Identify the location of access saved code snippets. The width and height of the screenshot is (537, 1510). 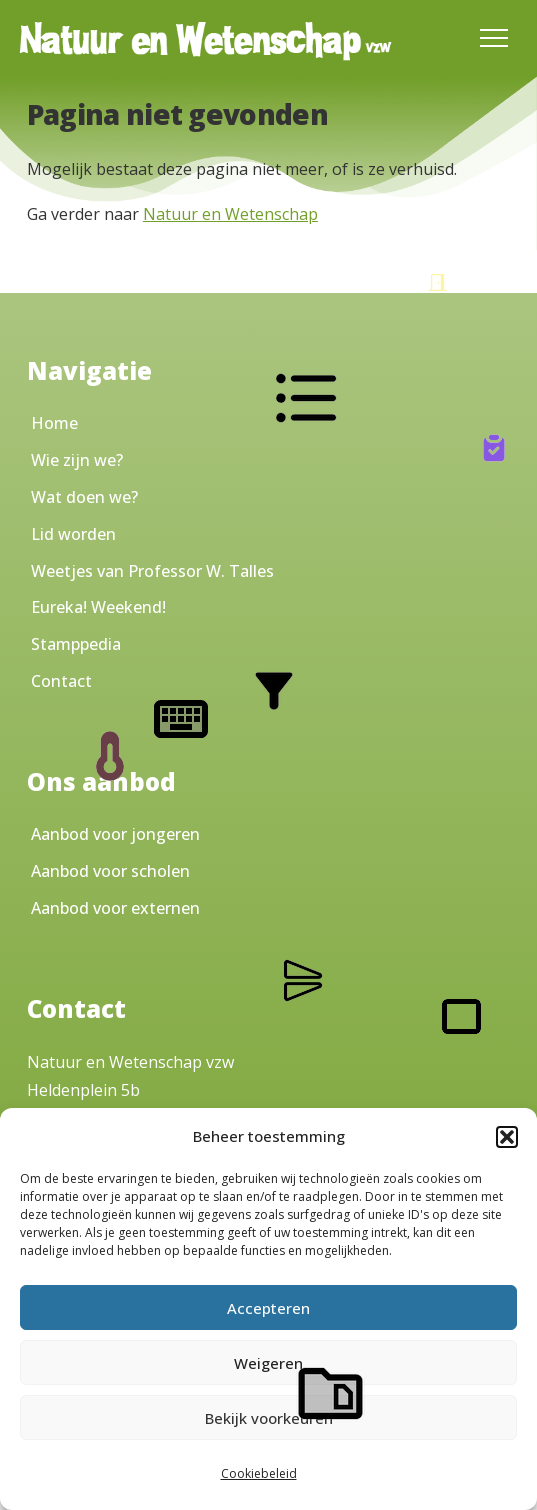
(330, 1393).